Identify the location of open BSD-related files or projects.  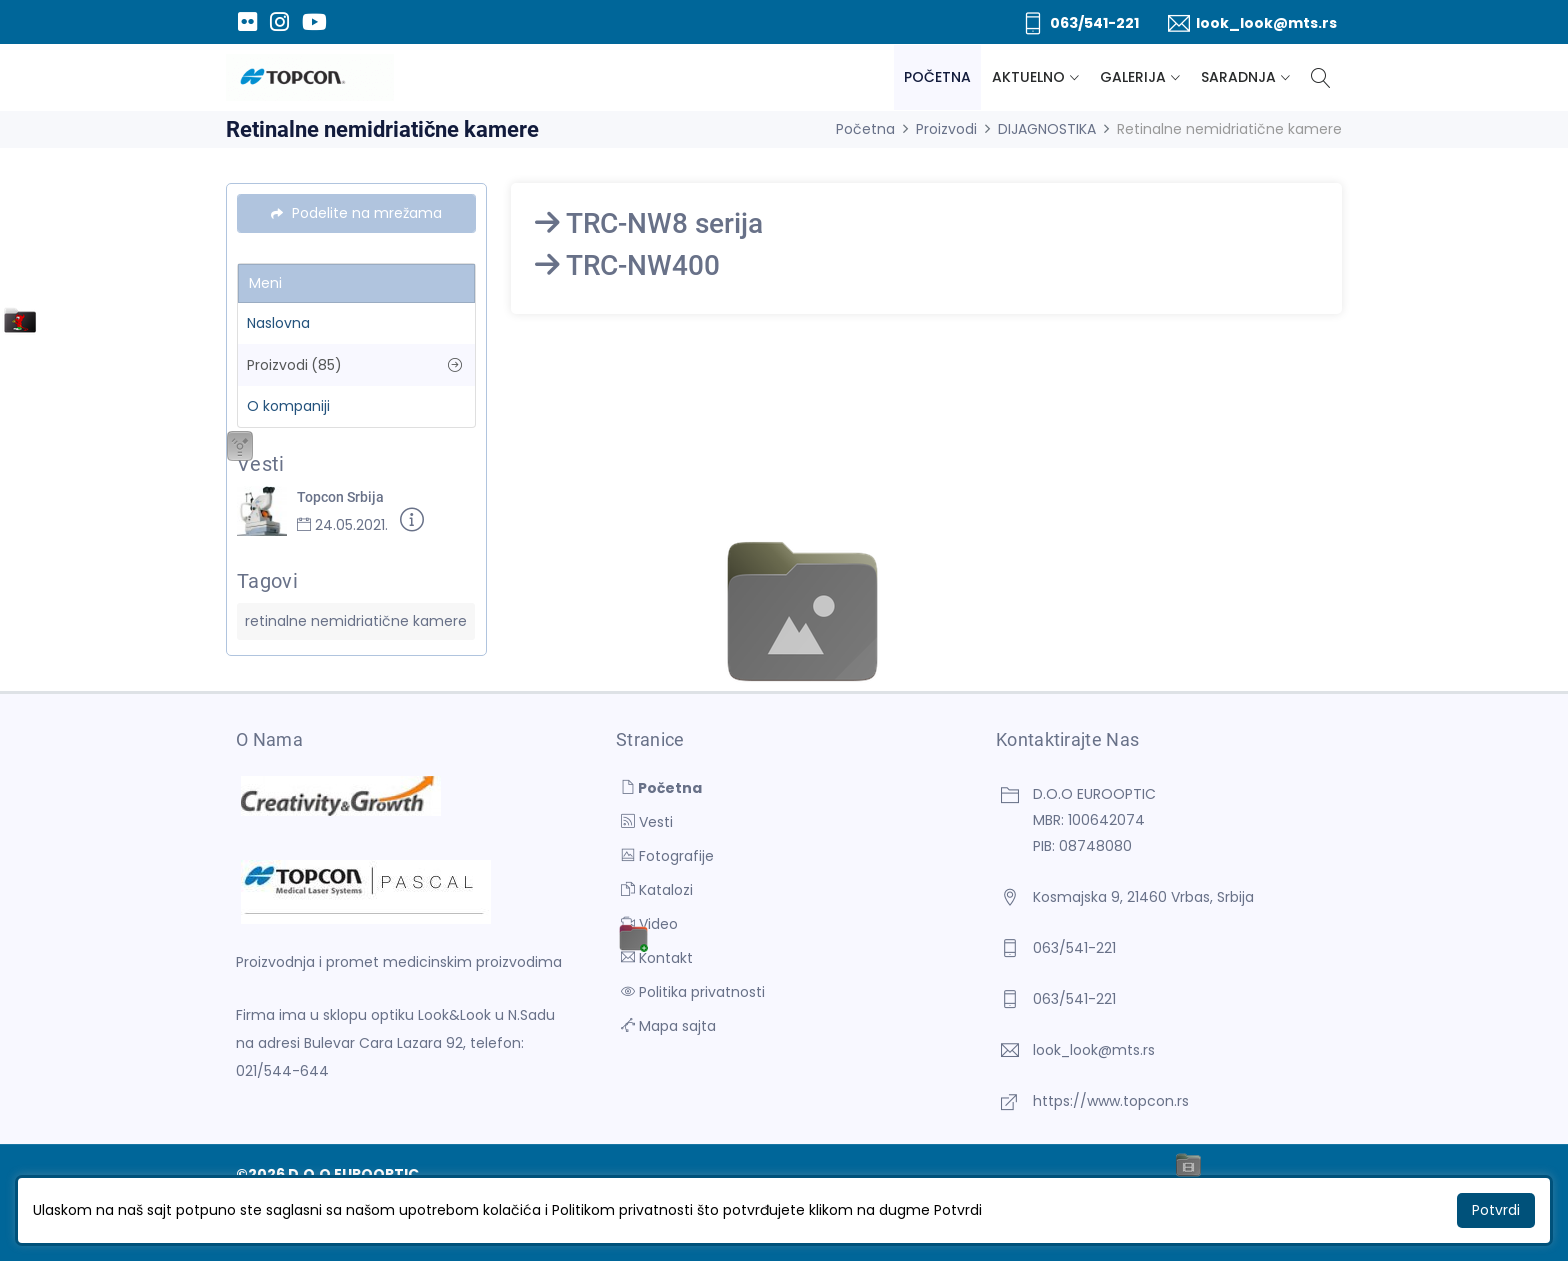
(20, 321).